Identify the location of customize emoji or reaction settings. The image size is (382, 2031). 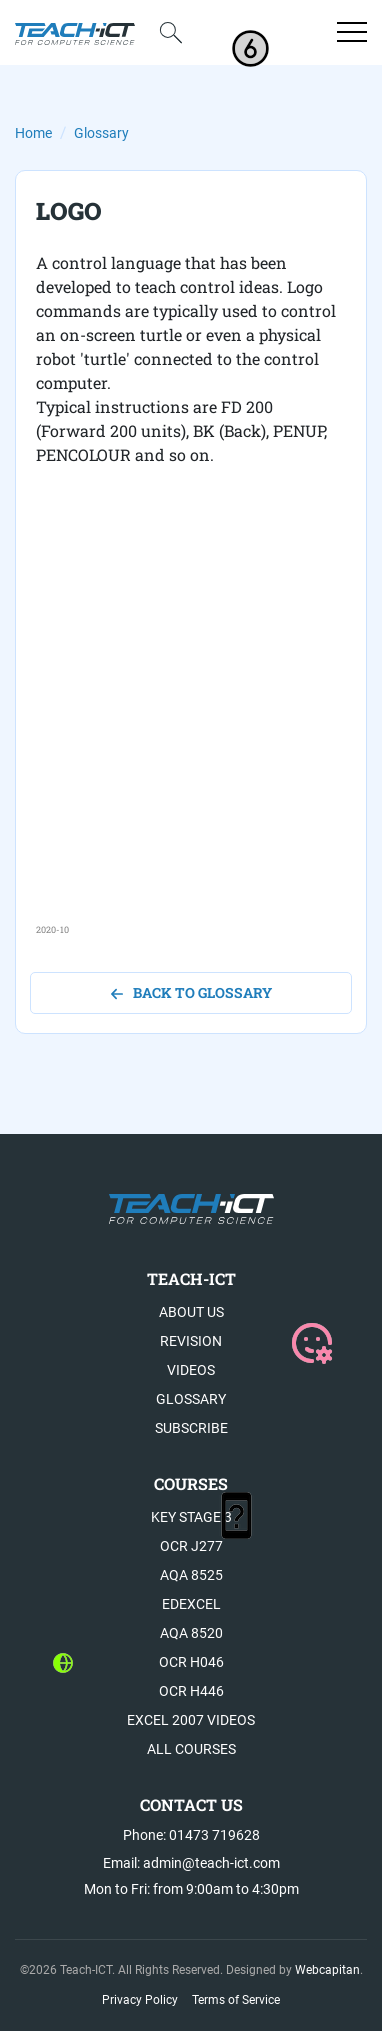
(312, 1343).